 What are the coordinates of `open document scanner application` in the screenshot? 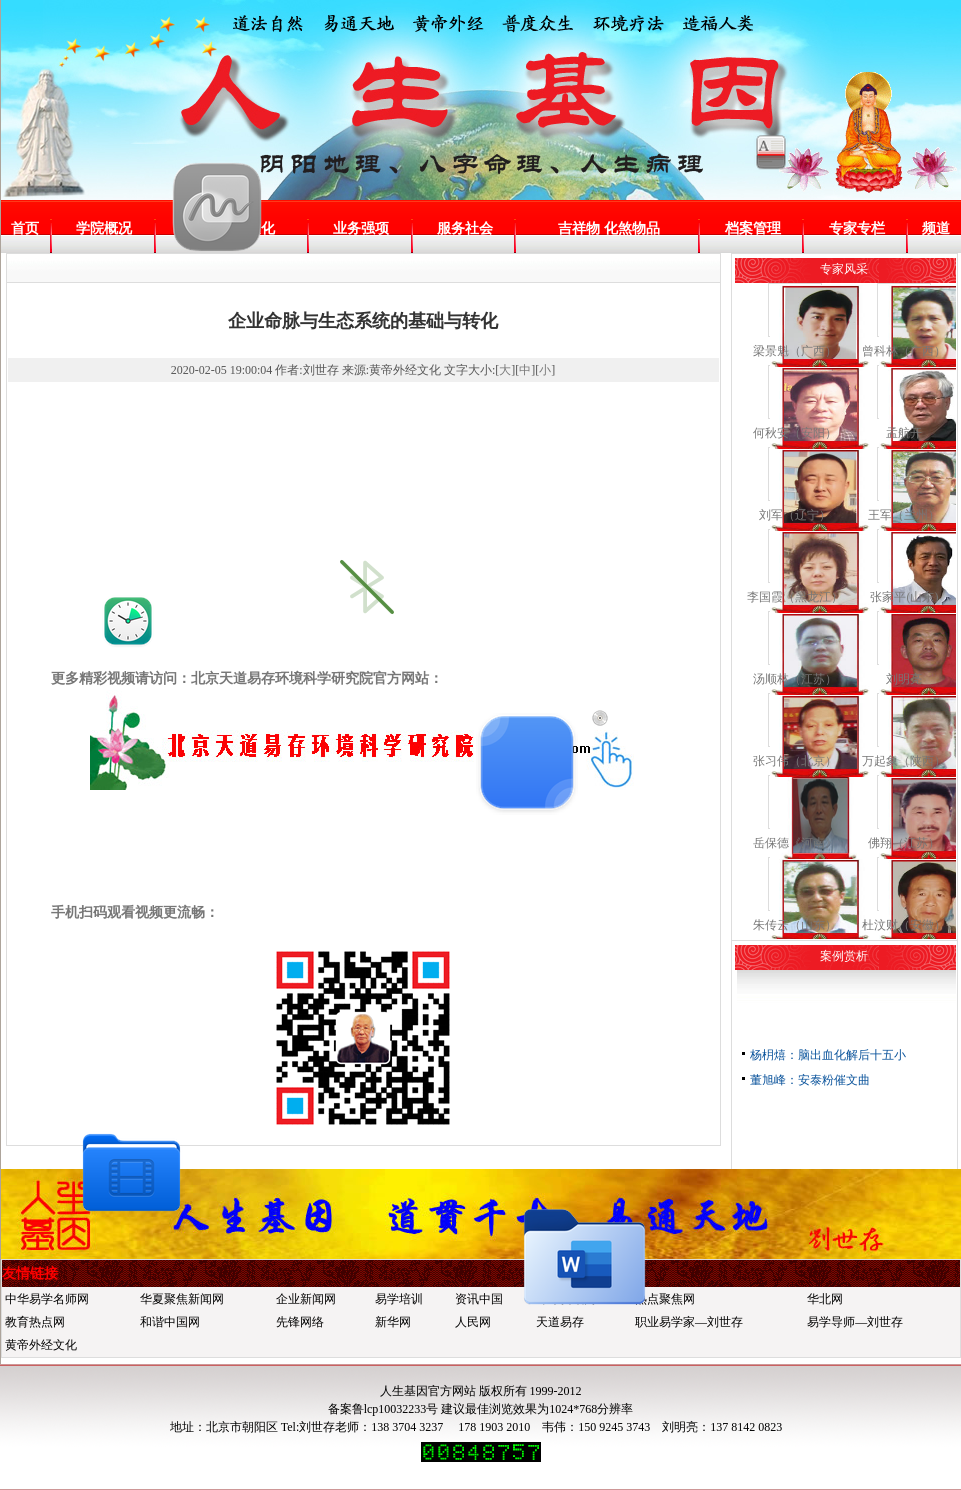 It's located at (771, 152).